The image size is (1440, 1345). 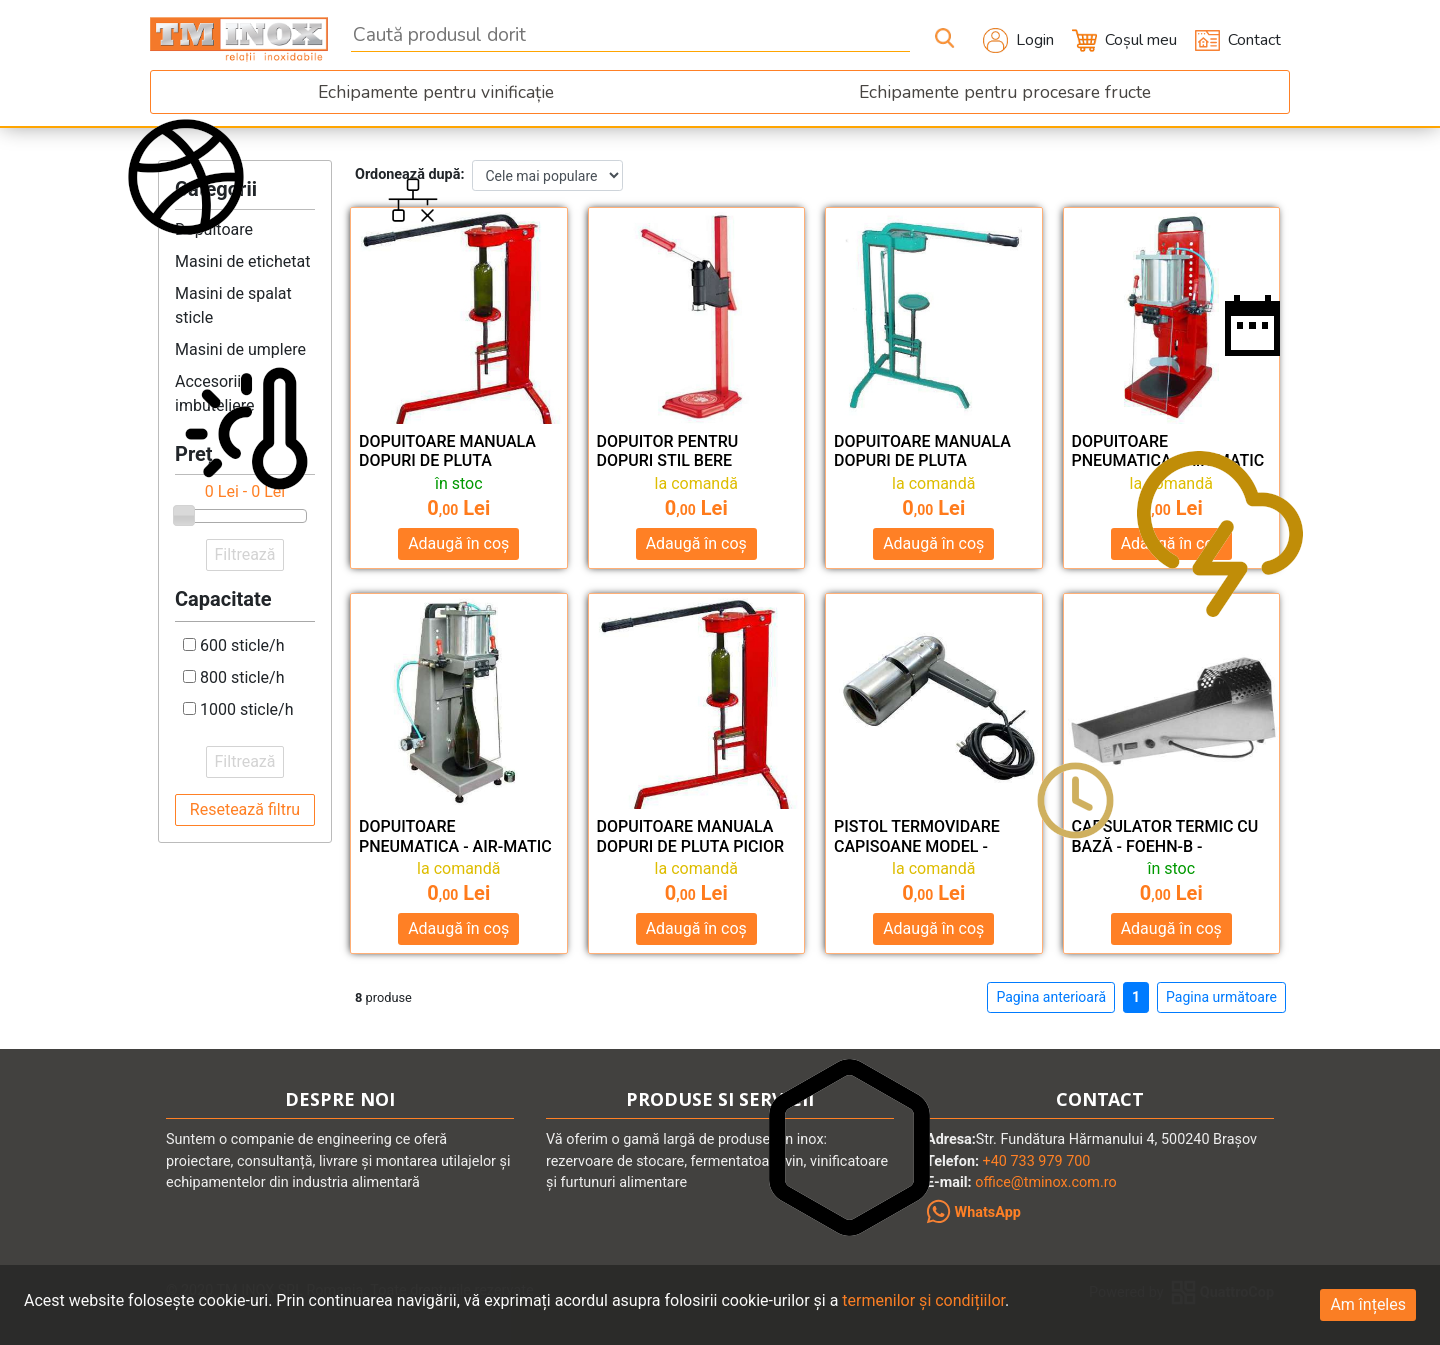 I want to click on indicates a hexagonal shape or geometric element, so click(x=849, y=1147).